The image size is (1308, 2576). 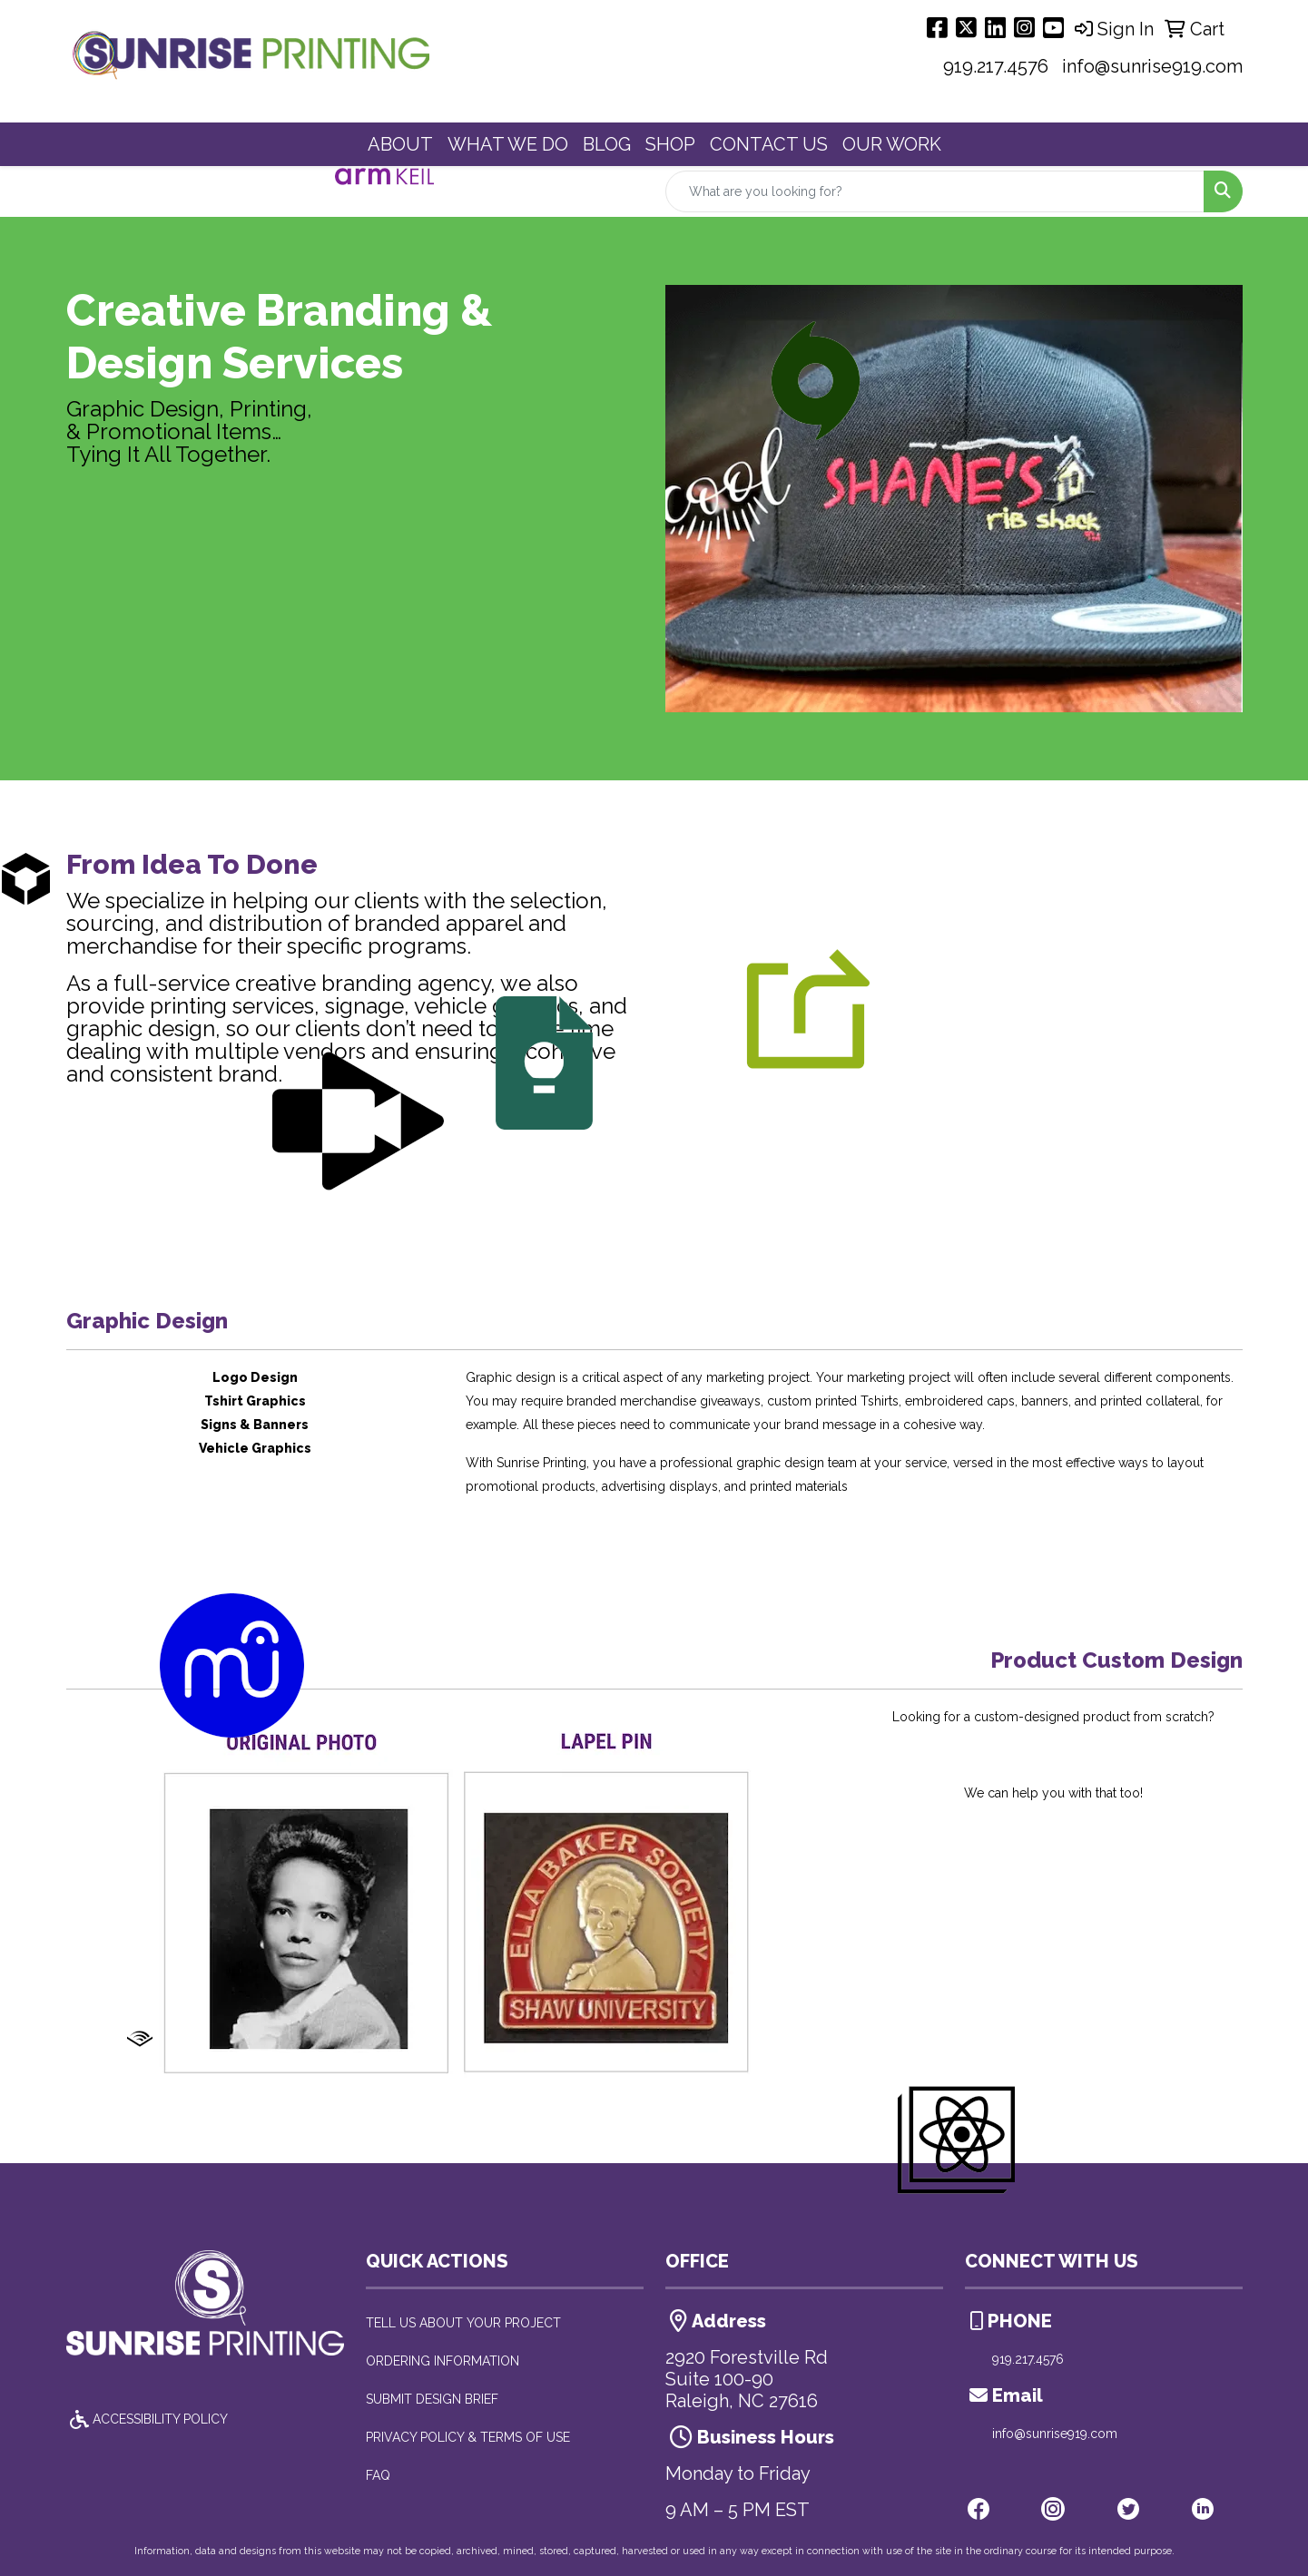 What do you see at coordinates (384, 176) in the screenshot?
I see `arm keil brand logo` at bounding box center [384, 176].